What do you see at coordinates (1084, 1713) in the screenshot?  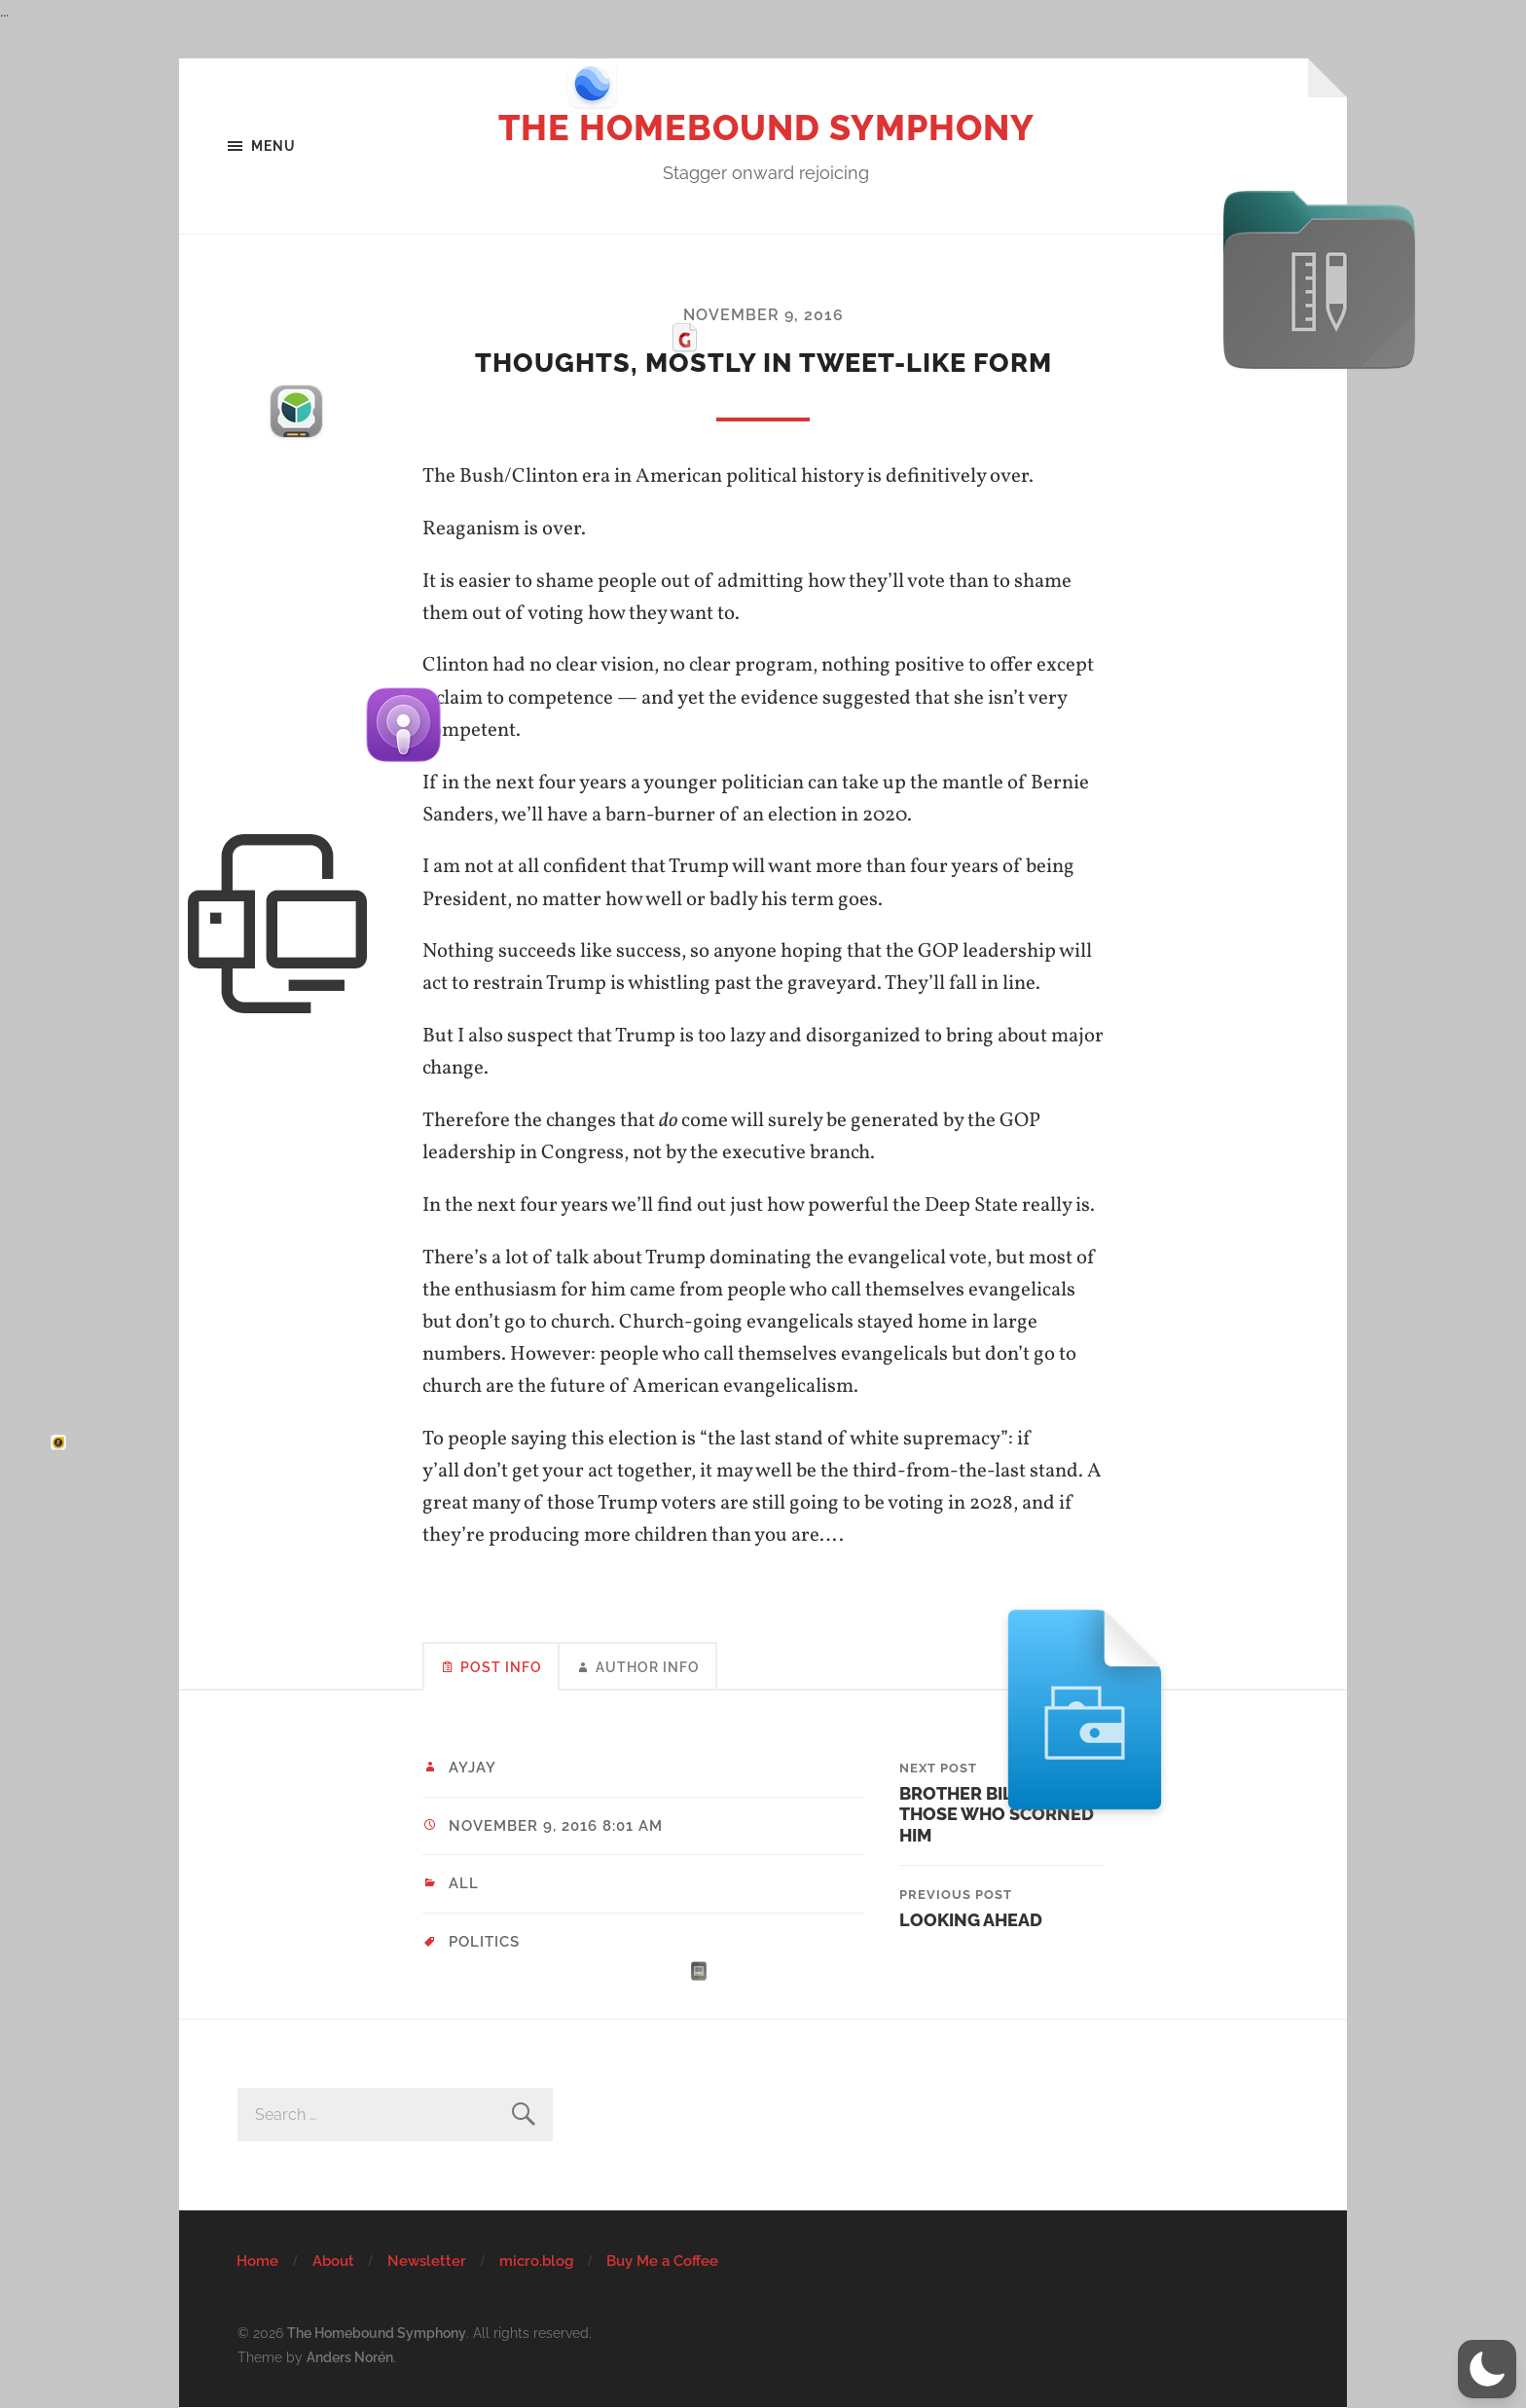 I see `apple wallet pass file` at bounding box center [1084, 1713].